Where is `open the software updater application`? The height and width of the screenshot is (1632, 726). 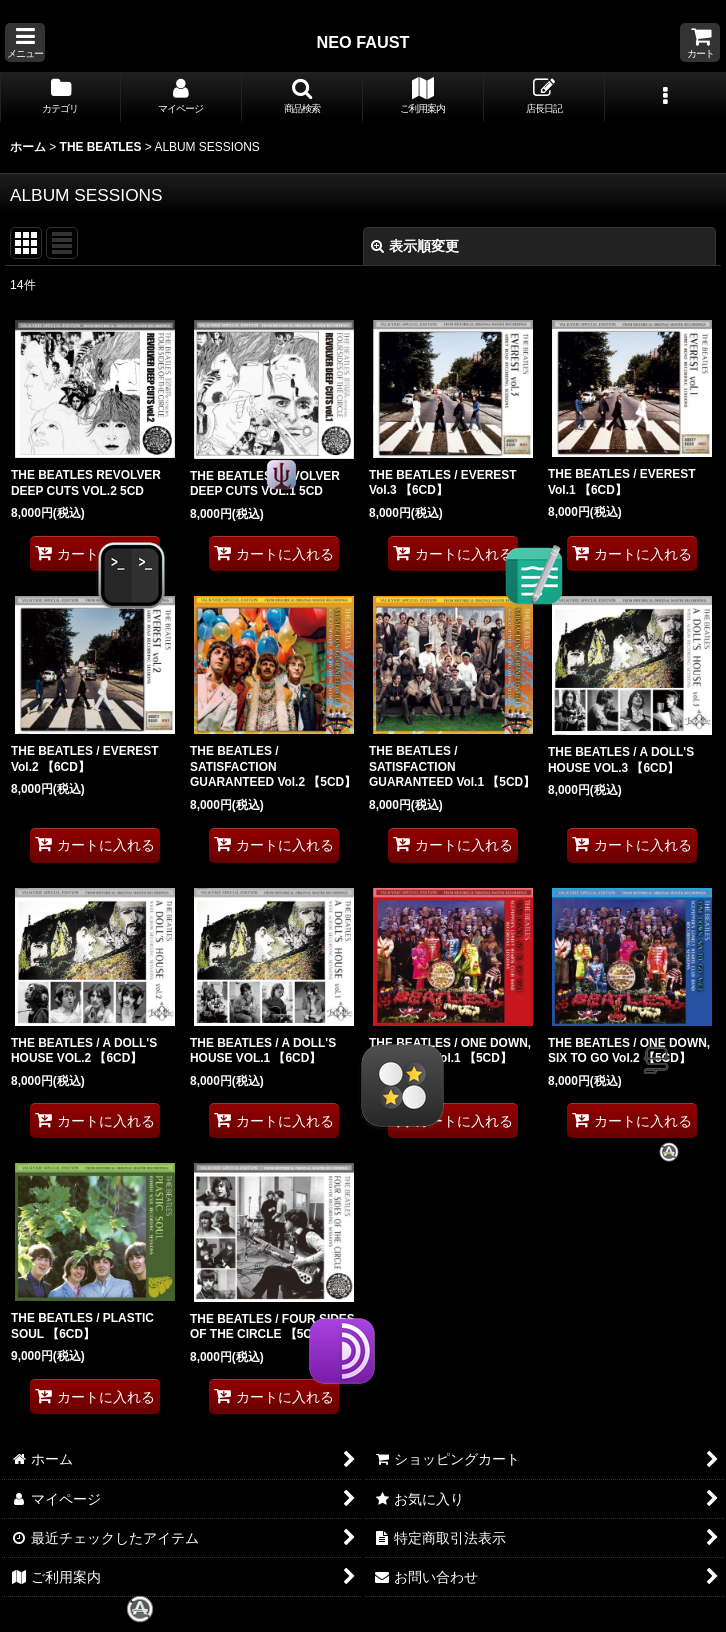
open the software updater application is located at coordinates (669, 1152).